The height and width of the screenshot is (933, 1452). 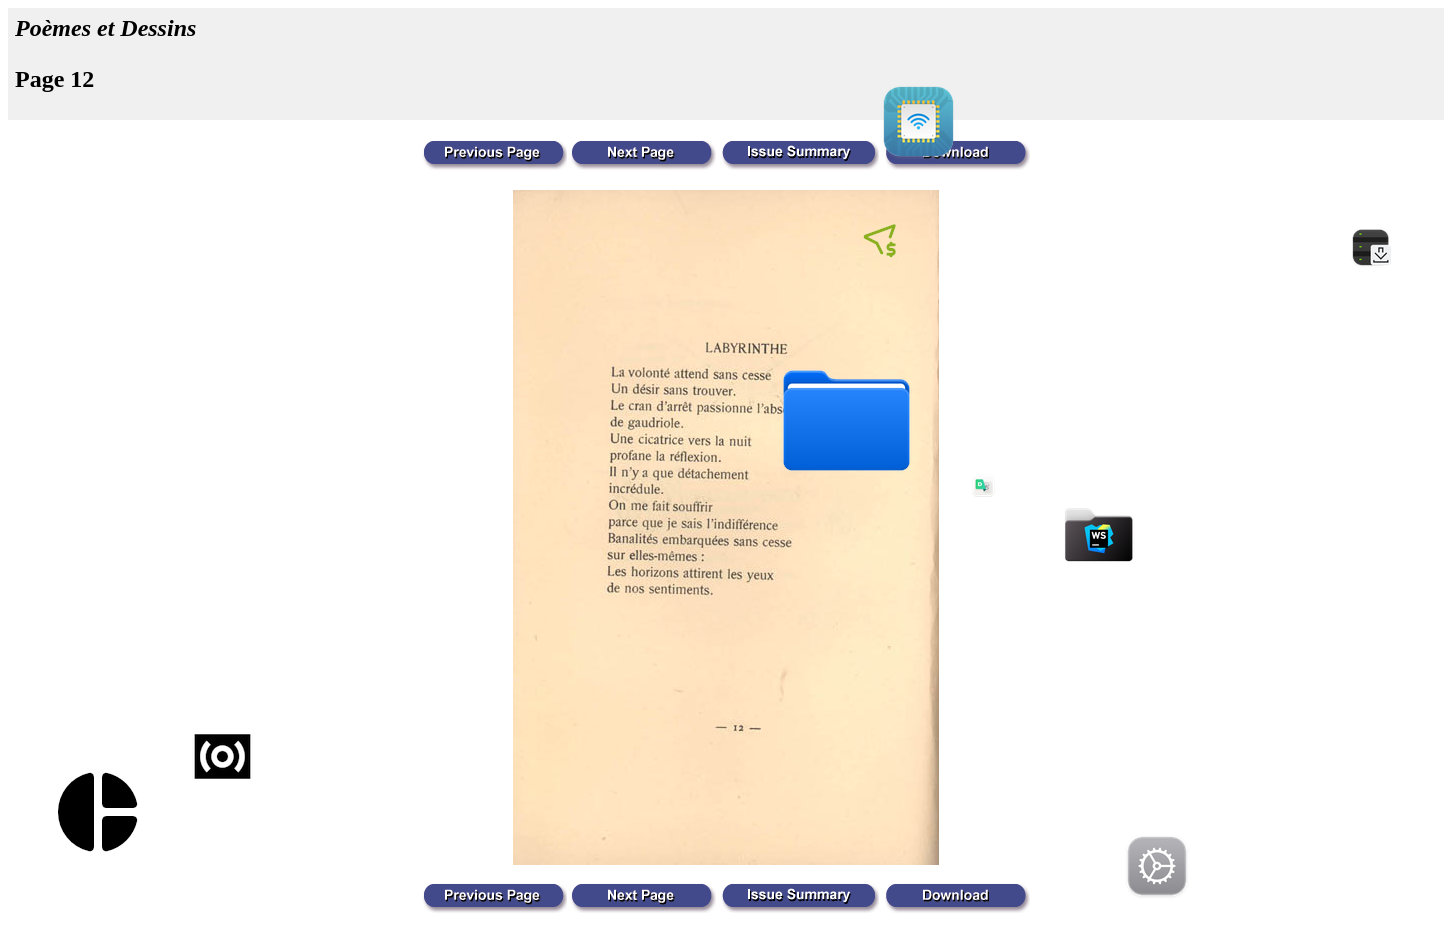 I want to click on open folder to view files, so click(x=846, y=420).